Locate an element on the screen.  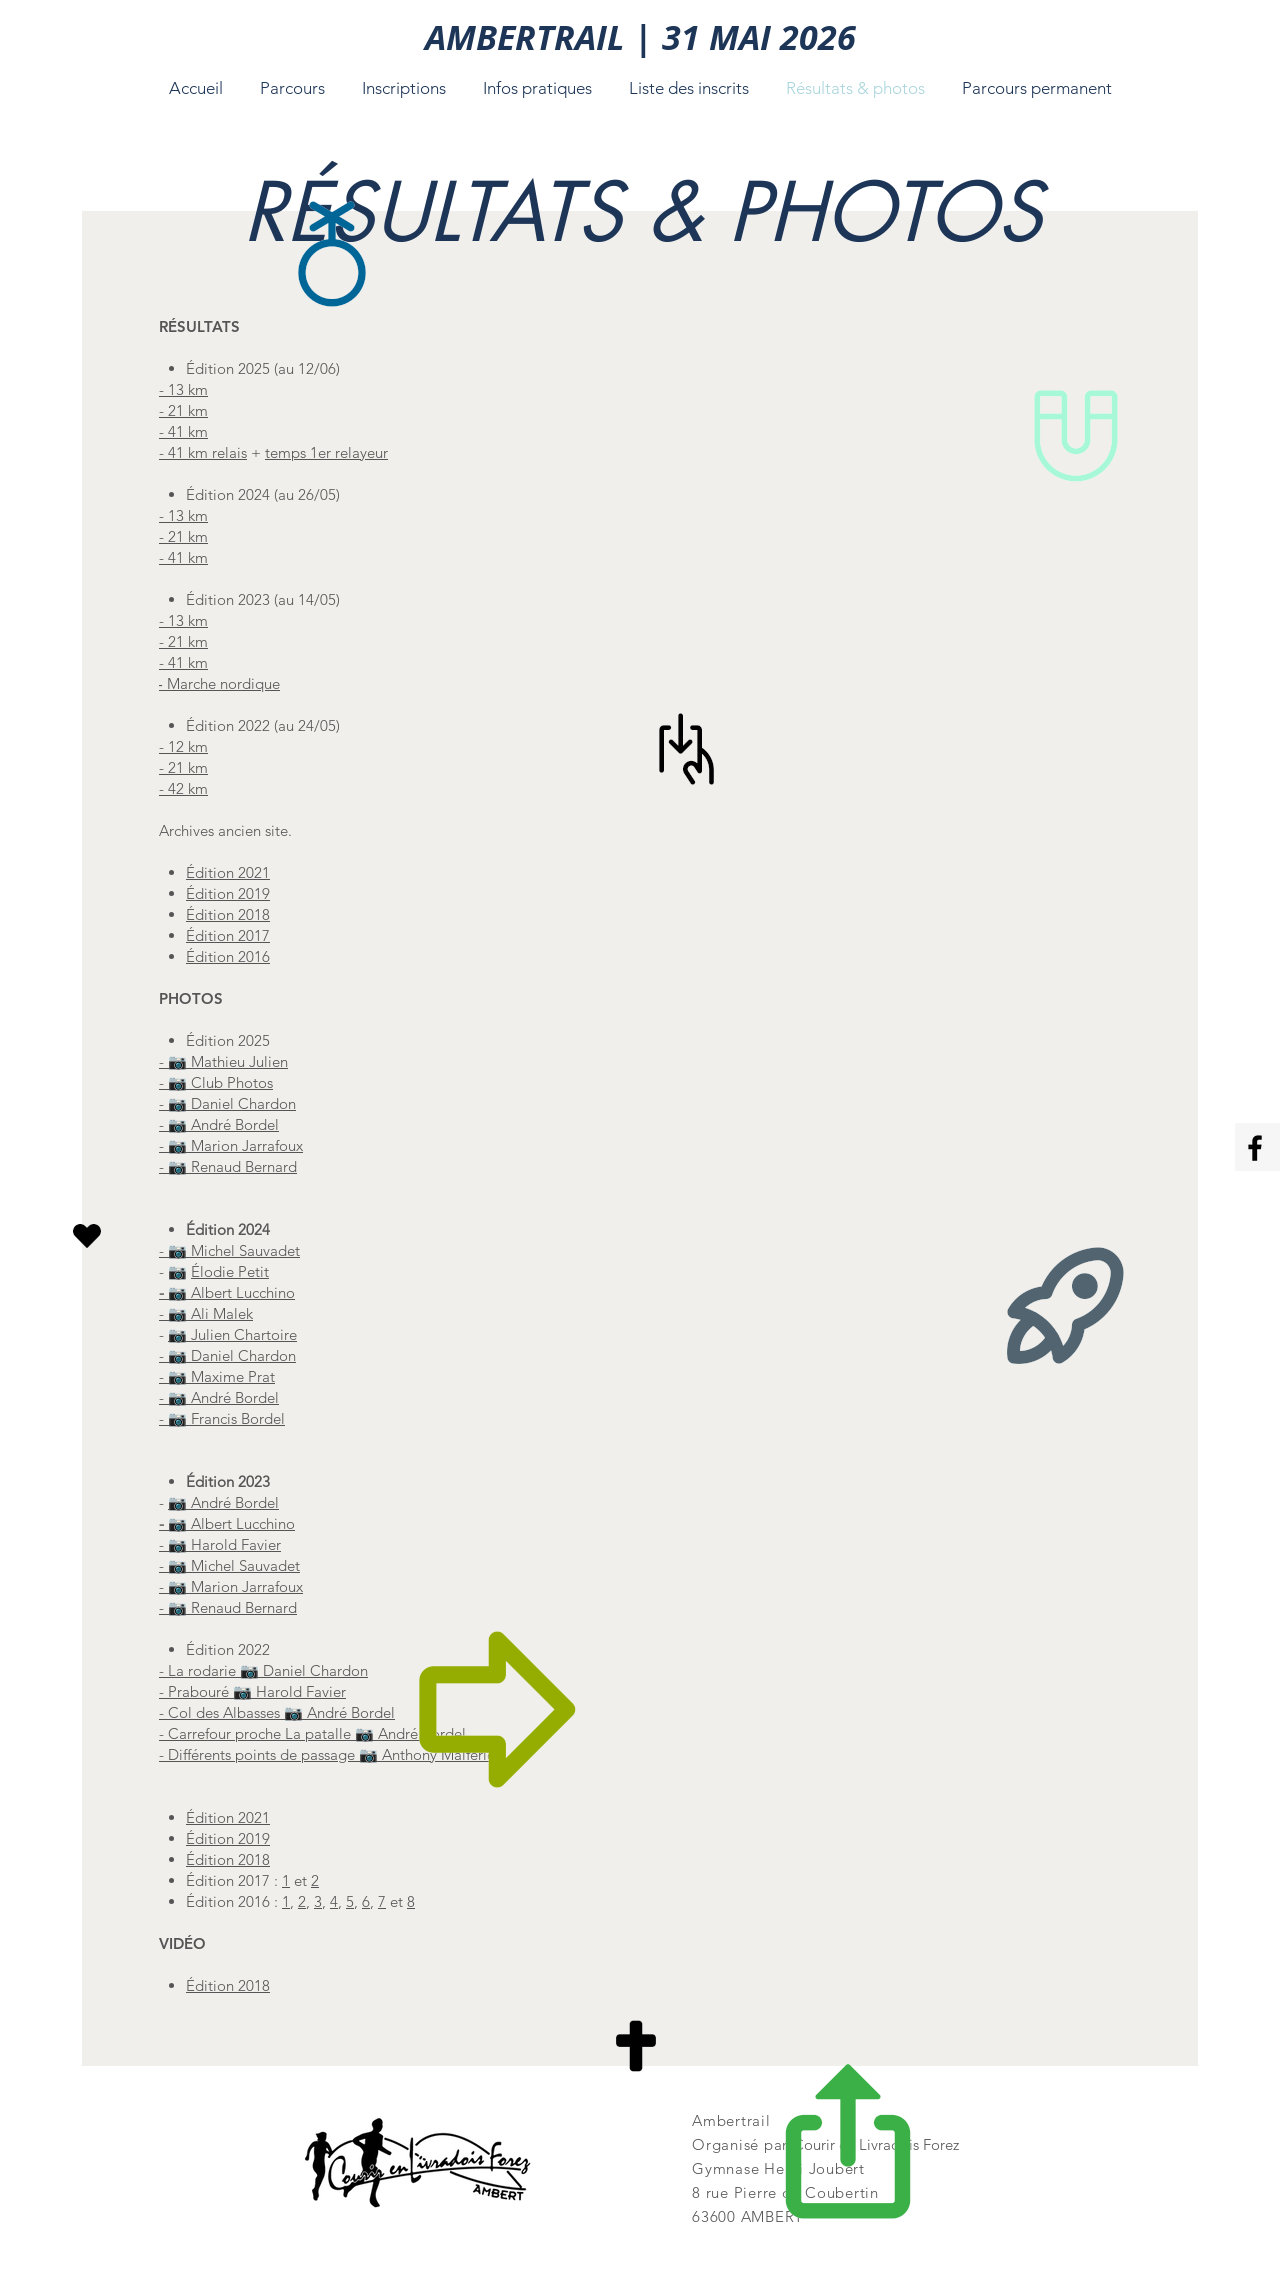
activate magnetic snap or alignment tool is located at coordinates (1076, 432).